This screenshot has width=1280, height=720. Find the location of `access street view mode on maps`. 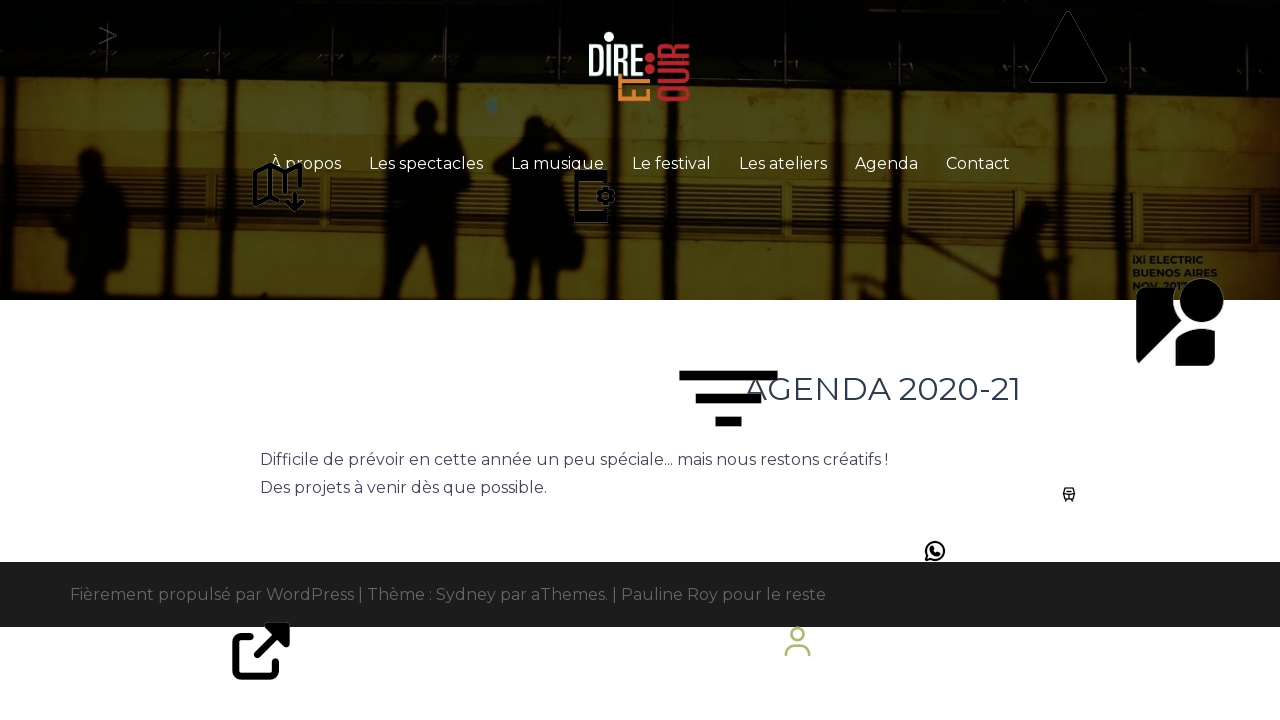

access street view mode on maps is located at coordinates (1175, 326).